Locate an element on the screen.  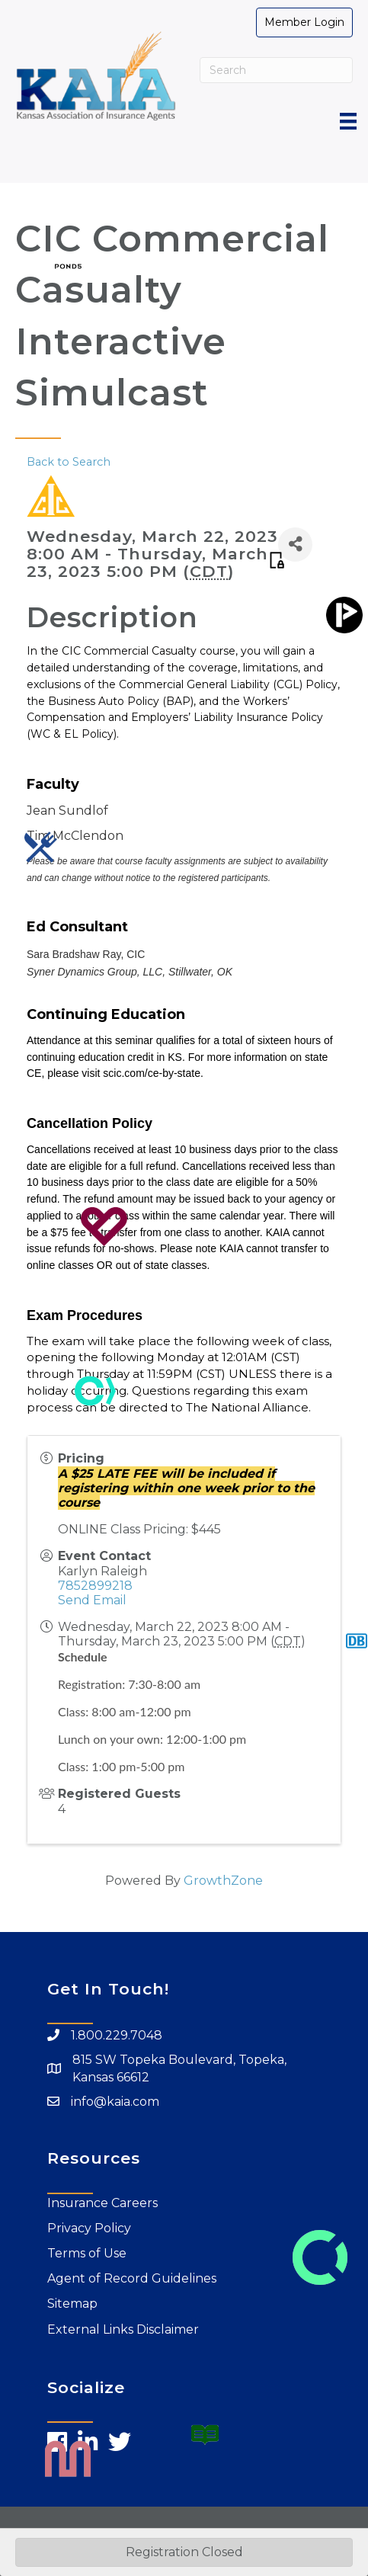
deutsche bahn logo - german railway company is located at coordinates (357, 1641).